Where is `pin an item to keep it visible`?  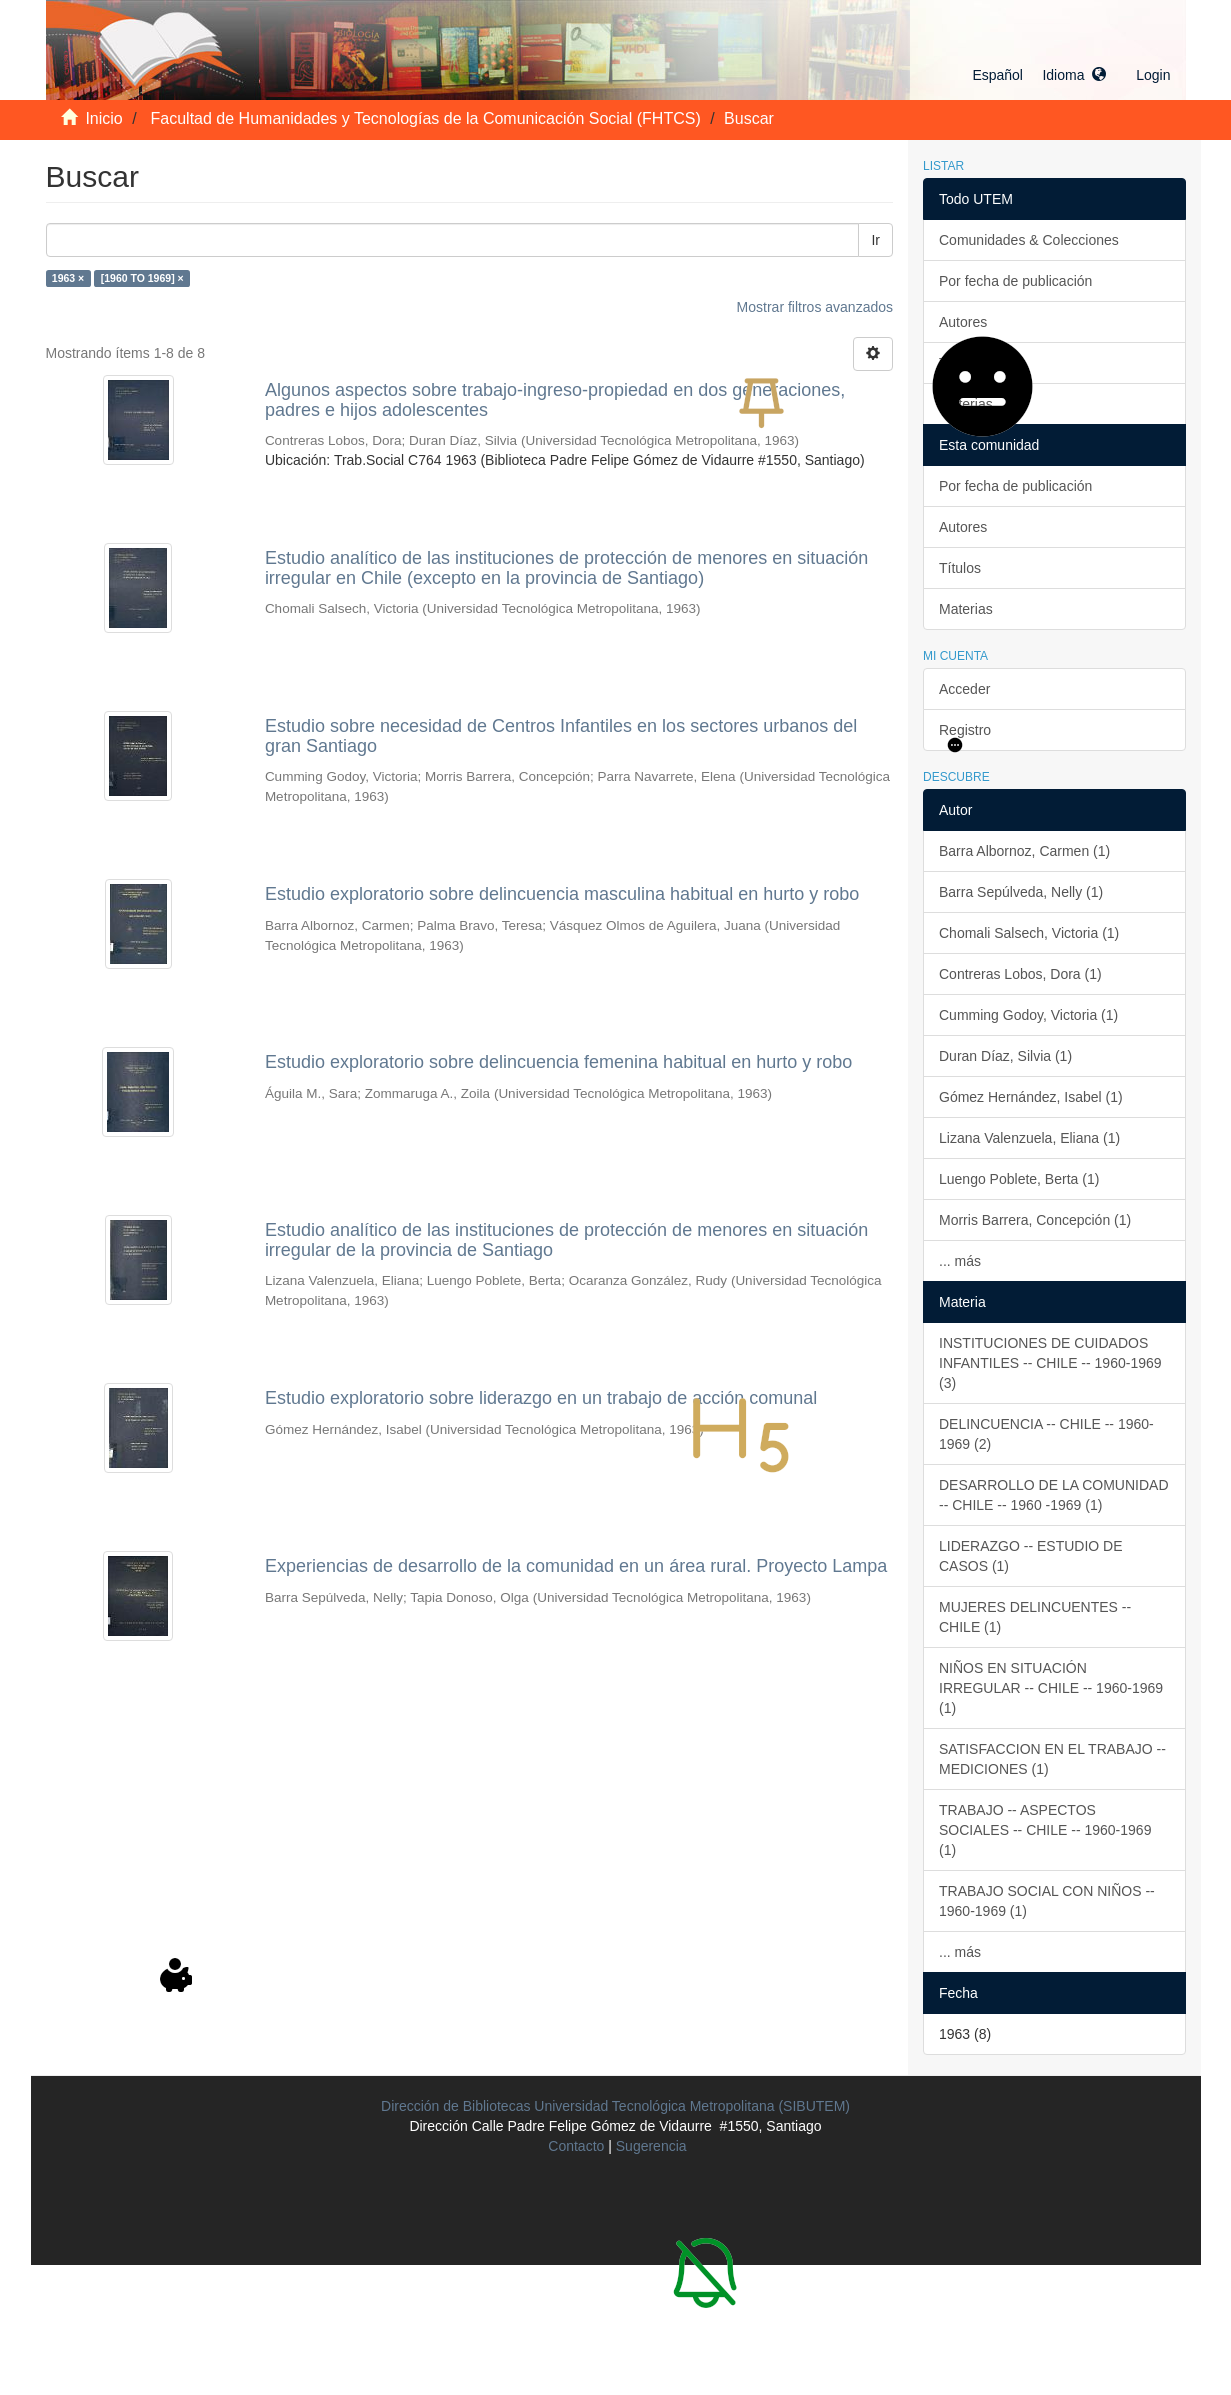
pin an item to keep it visible is located at coordinates (761, 400).